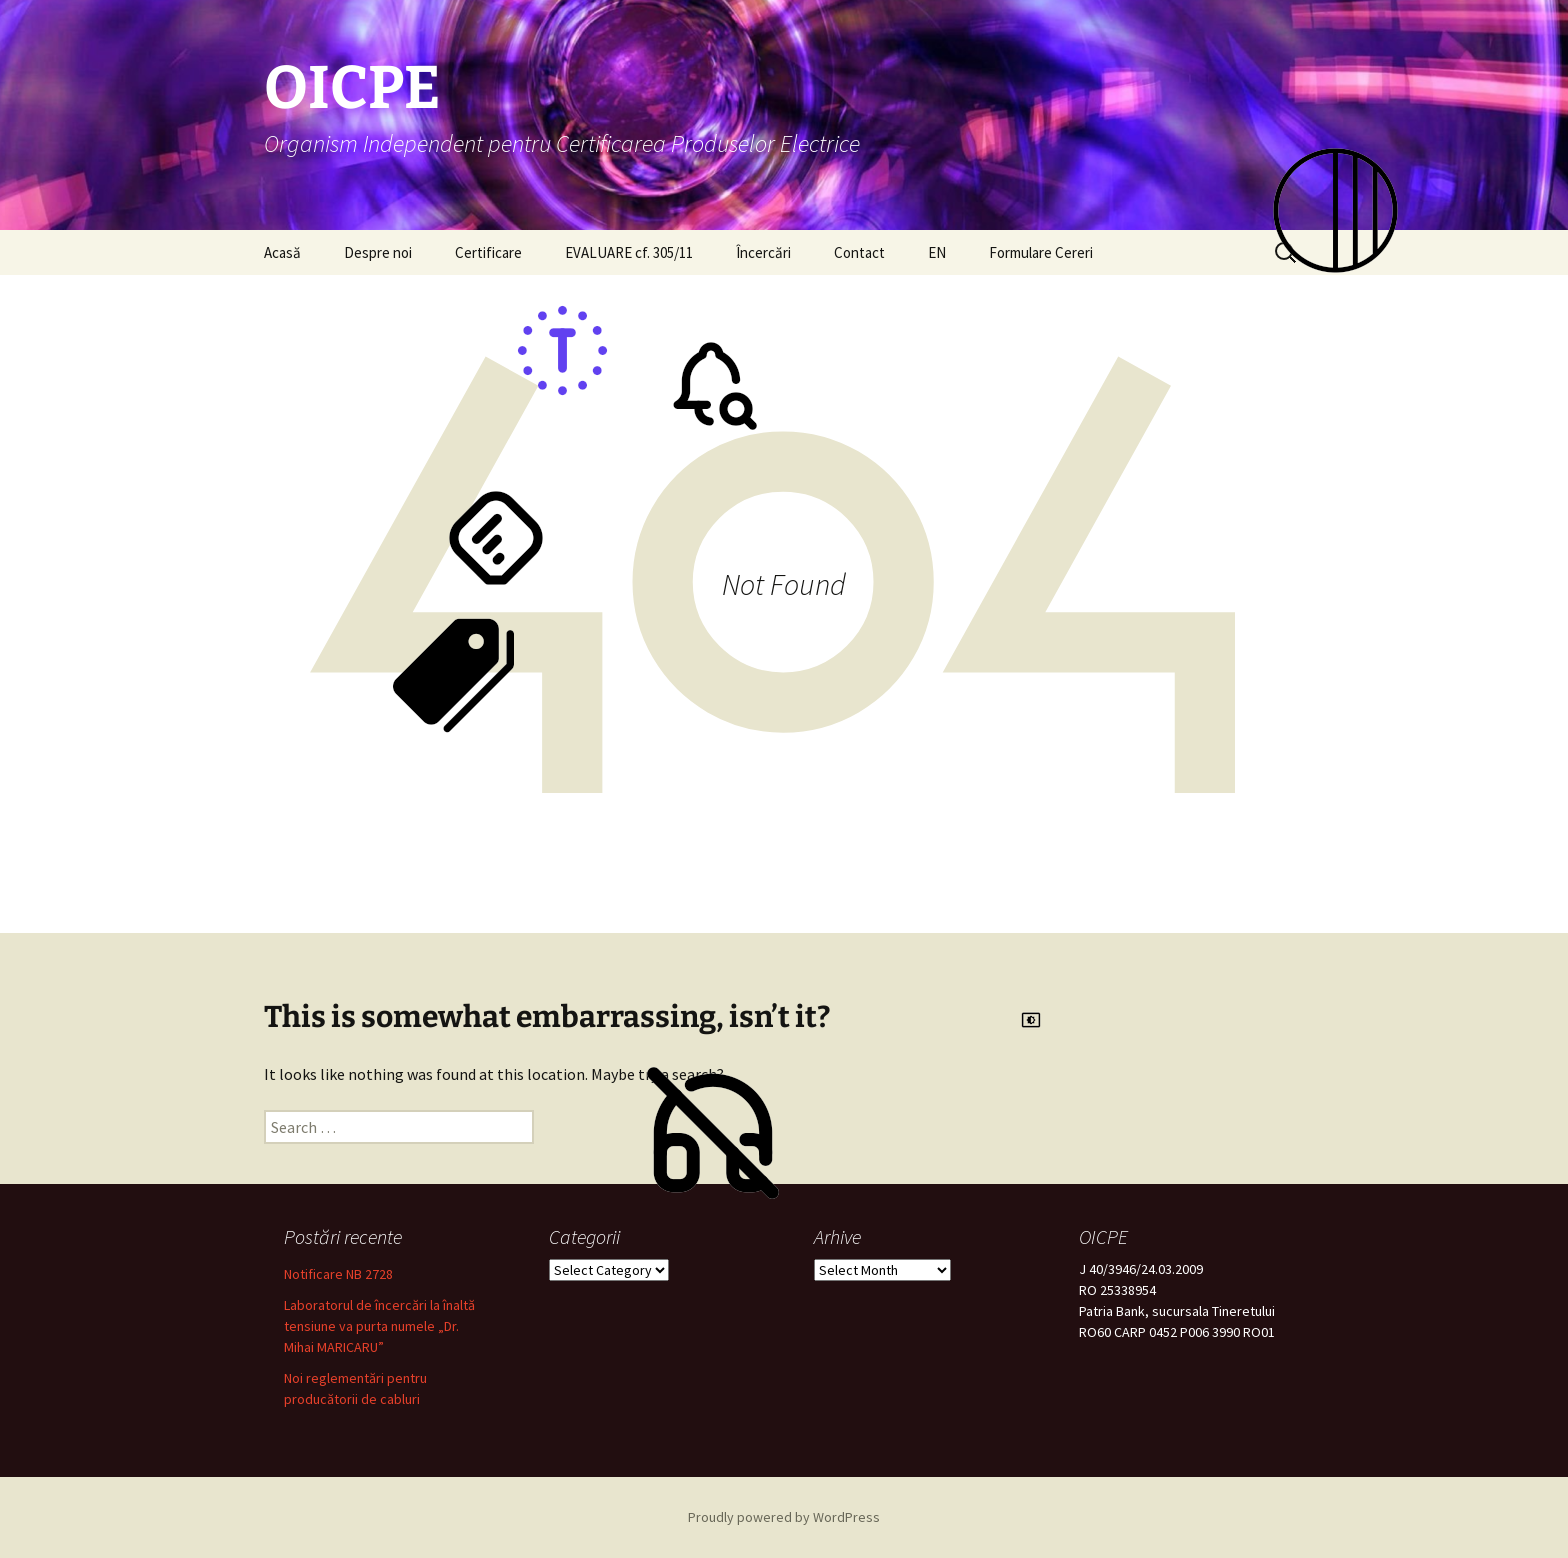 This screenshot has width=1568, height=1558. What do you see at coordinates (453, 675) in the screenshot?
I see `view or manage tags` at bounding box center [453, 675].